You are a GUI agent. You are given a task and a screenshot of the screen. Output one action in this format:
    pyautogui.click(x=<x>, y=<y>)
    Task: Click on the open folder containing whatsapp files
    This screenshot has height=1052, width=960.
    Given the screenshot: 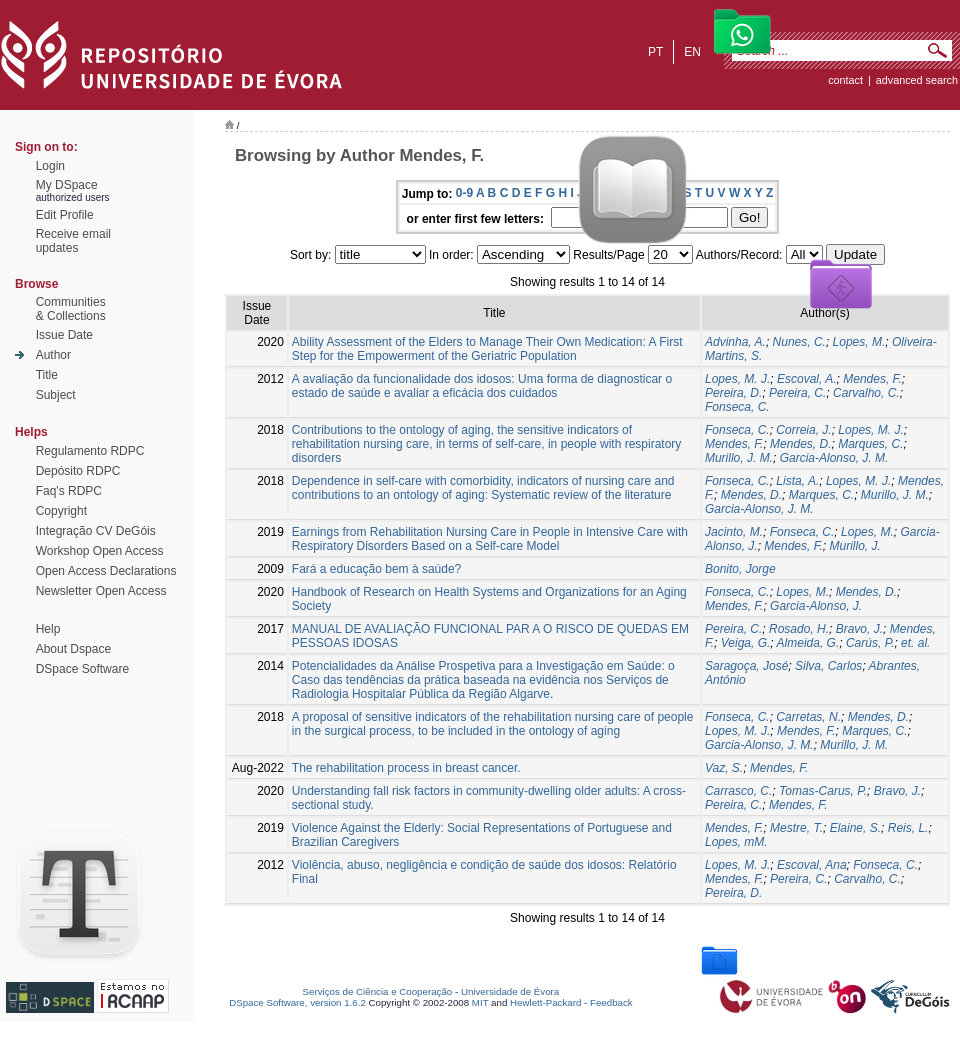 What is the action you would take?
    pyautogui.click(x=742, y=33)
    